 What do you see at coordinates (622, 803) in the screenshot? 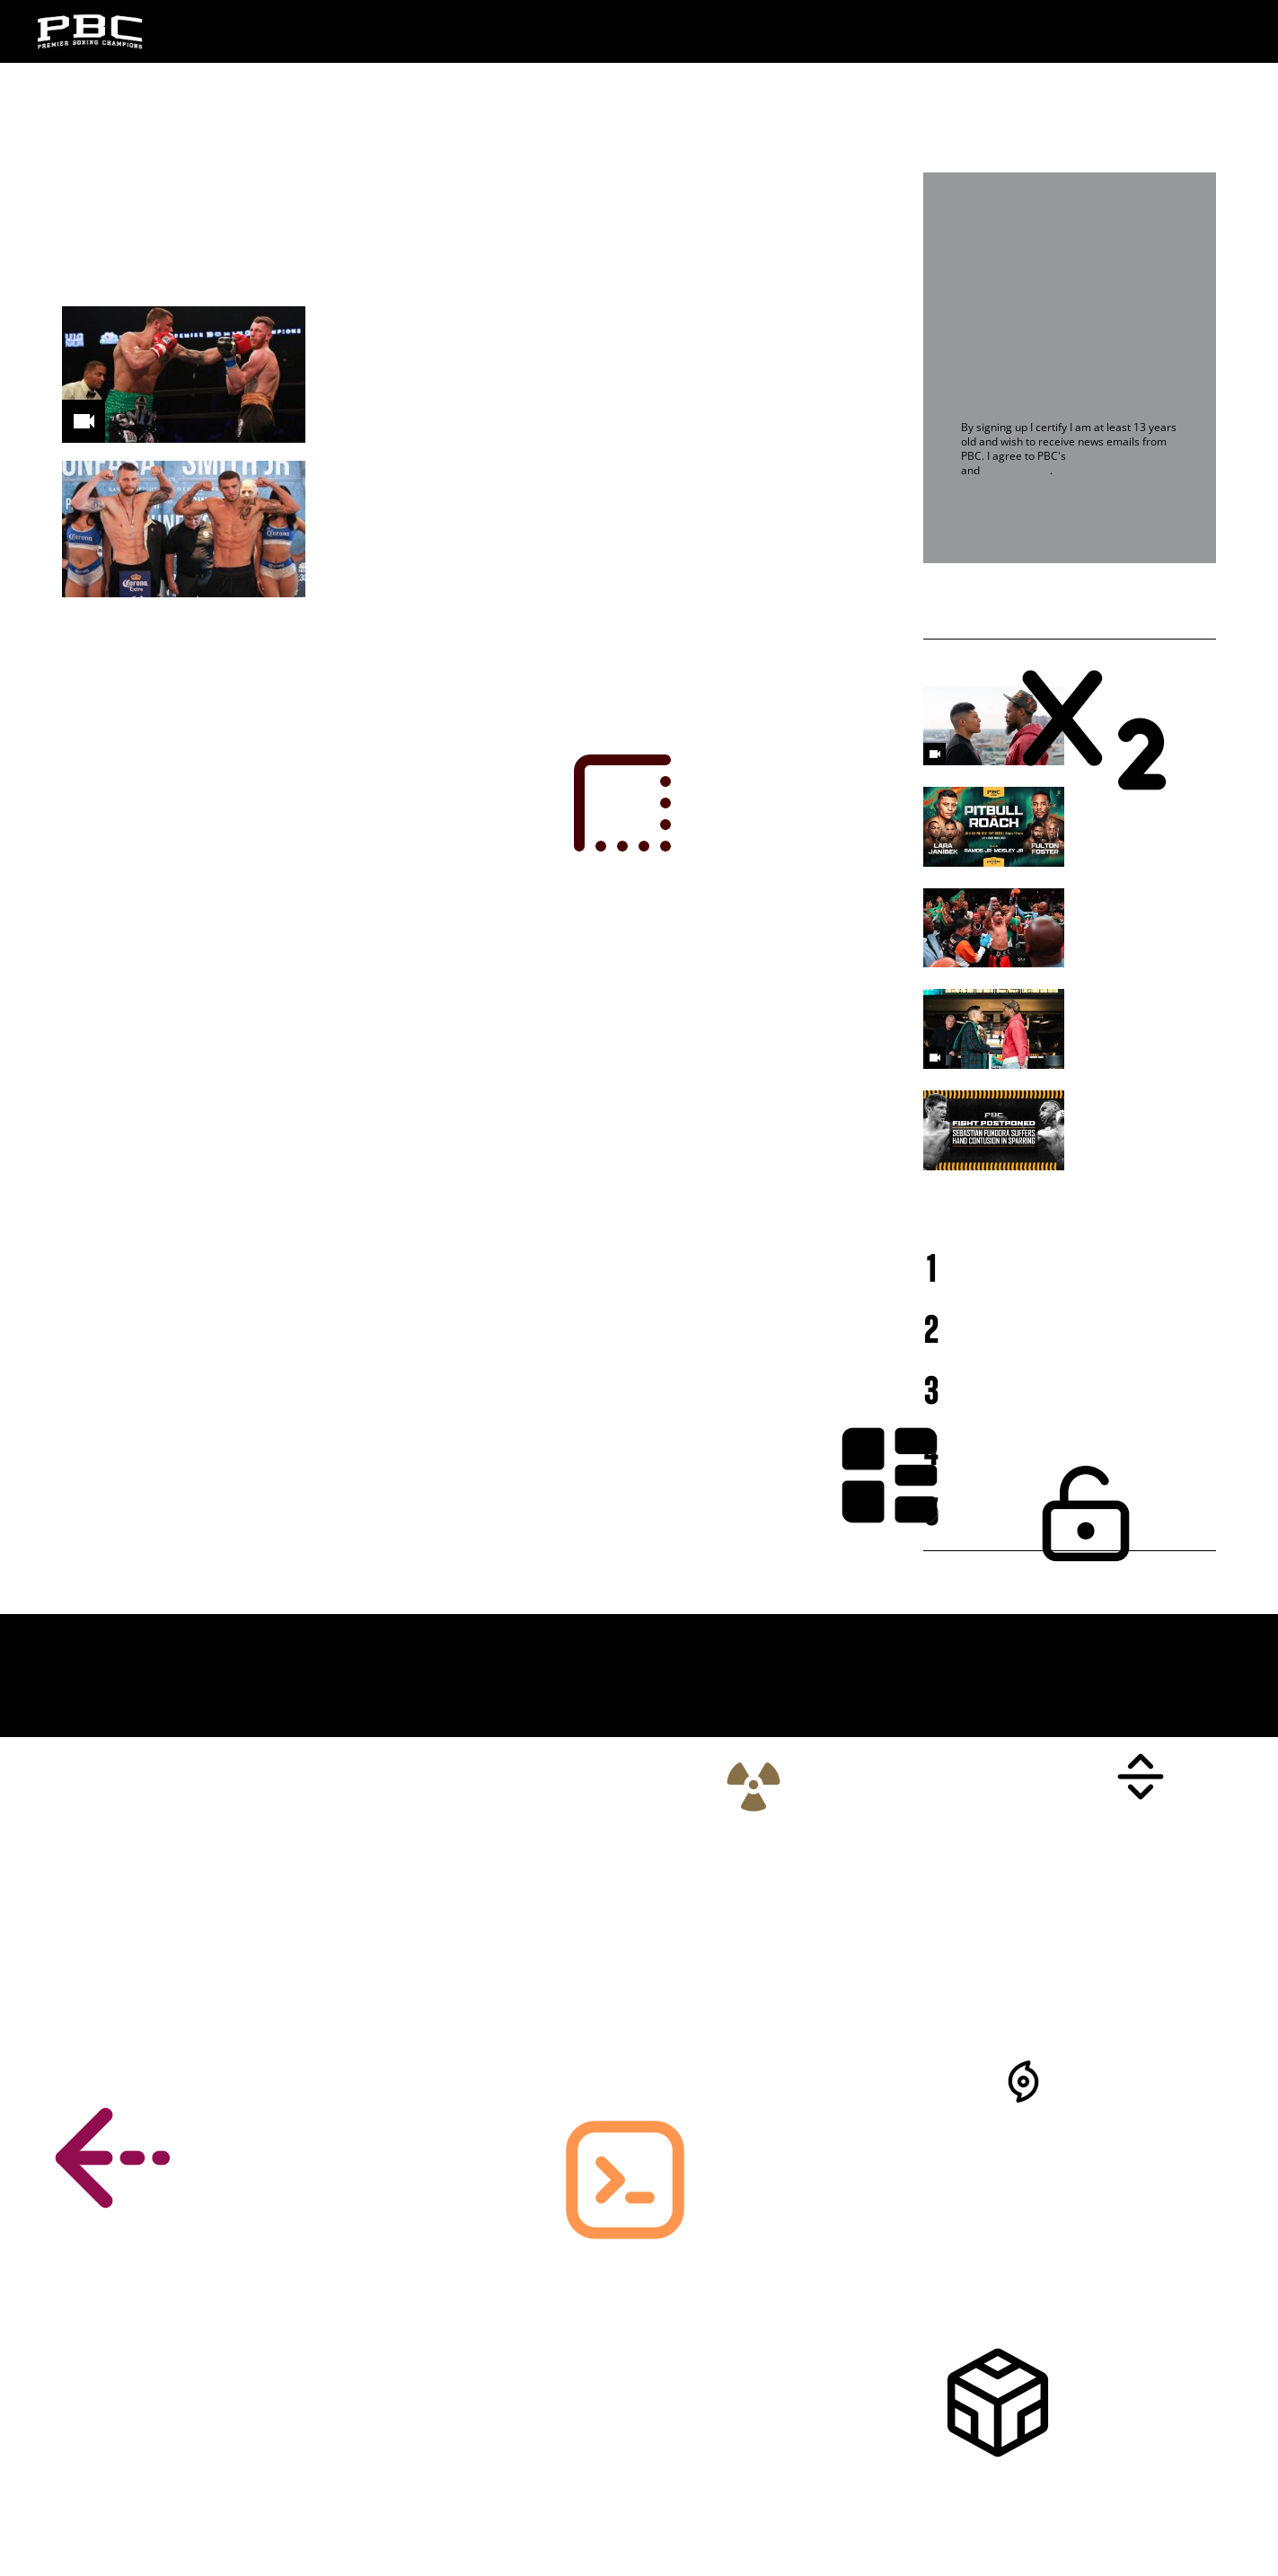
I see `change border style for selected element` at bounding box center [622, 803].